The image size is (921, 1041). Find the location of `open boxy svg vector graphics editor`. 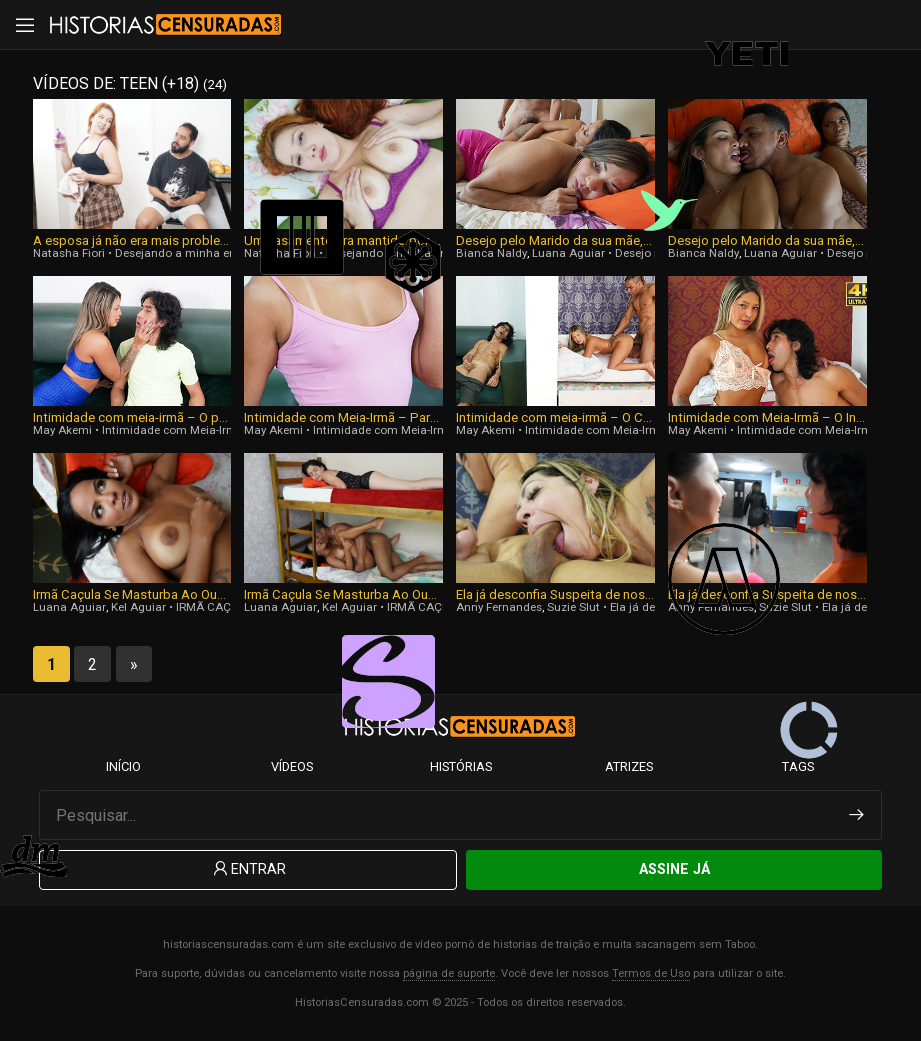

open boxy svg vector graphics editor is located at coordinates (413, 262).